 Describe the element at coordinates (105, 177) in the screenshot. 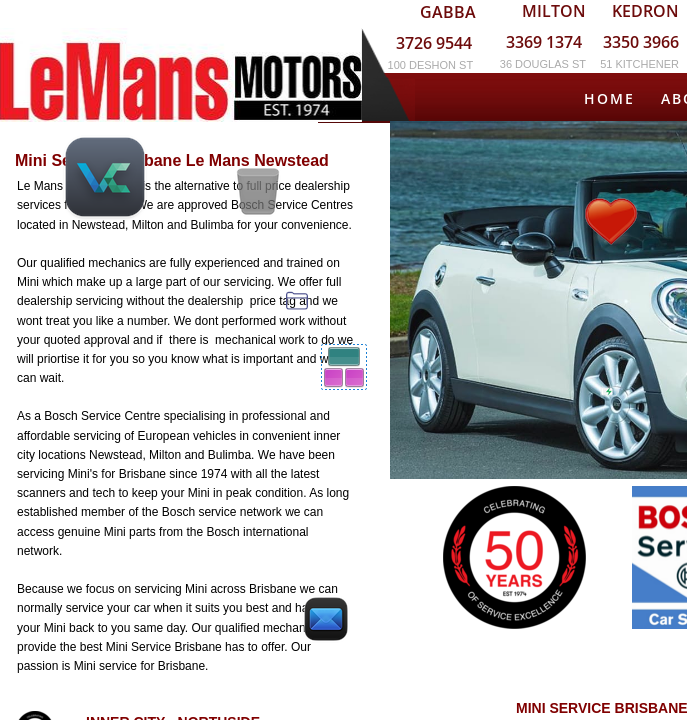

I see `open veracrypt disk encryption app` at that location.